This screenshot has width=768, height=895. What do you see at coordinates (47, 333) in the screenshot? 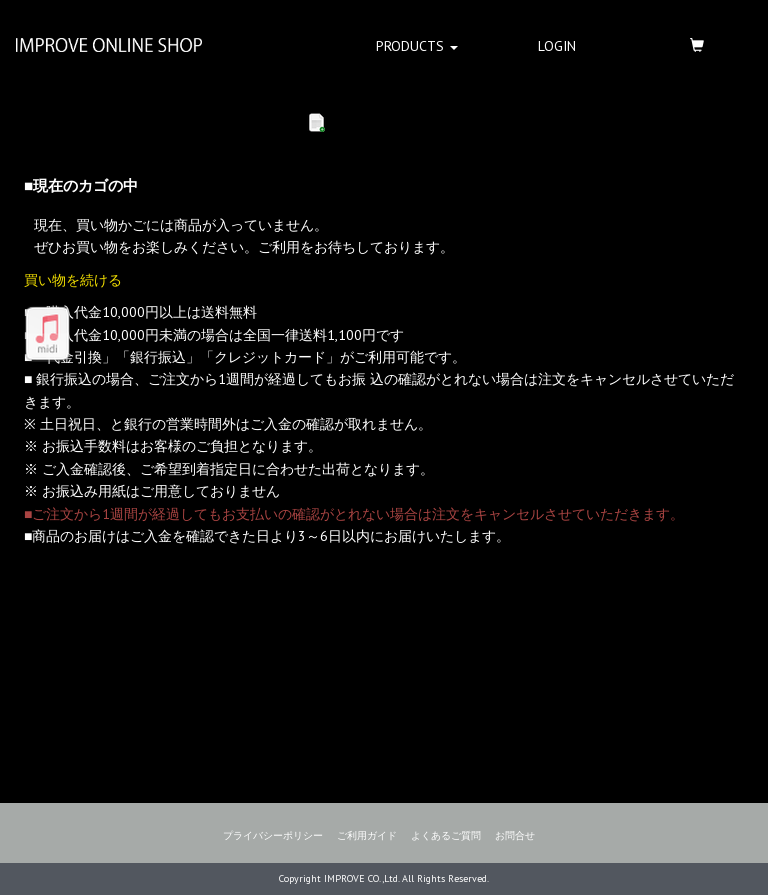
I see `a midi audio file` at bounding box center [47, 333].